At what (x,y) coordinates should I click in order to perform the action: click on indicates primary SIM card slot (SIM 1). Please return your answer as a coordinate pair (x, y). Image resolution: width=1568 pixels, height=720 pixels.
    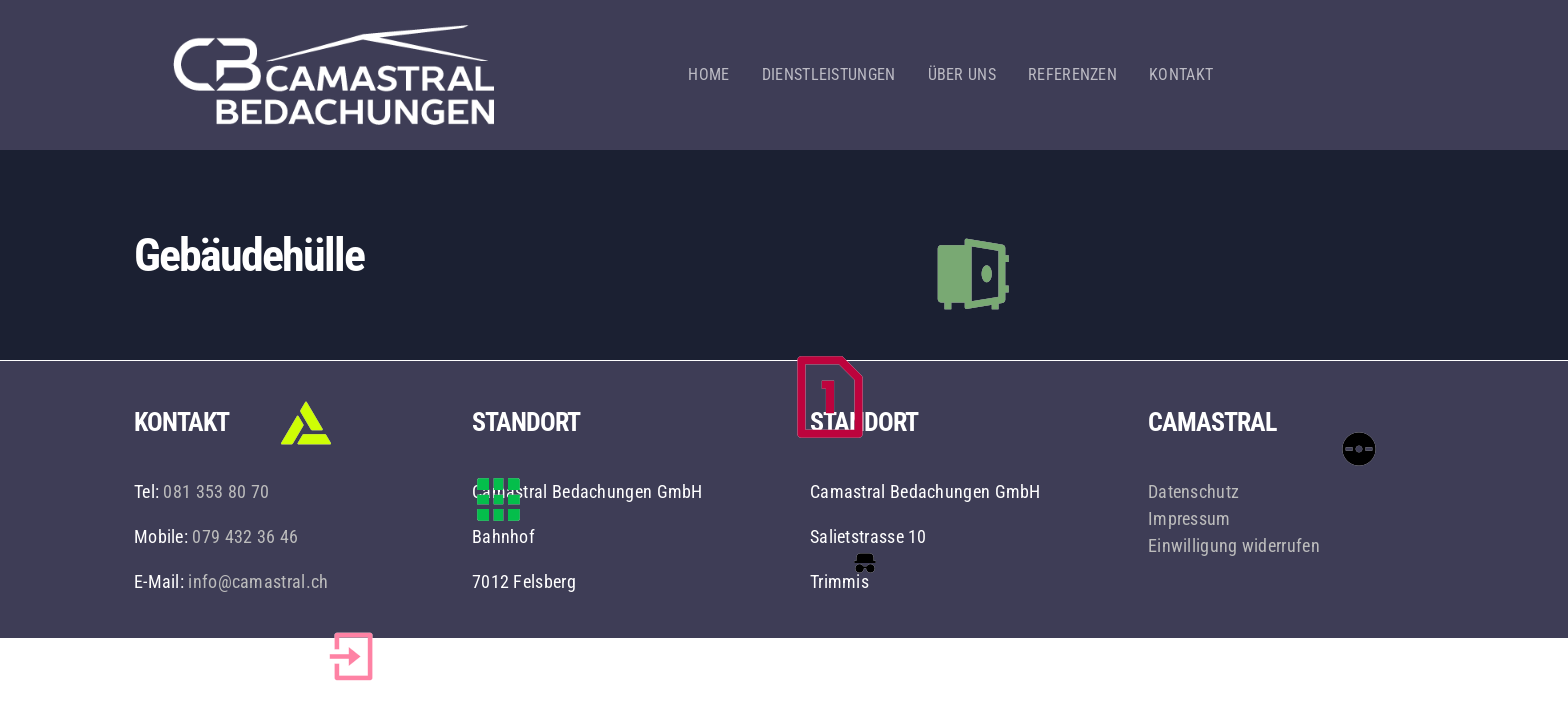
    Looking at the image, I should click on (830, 397).